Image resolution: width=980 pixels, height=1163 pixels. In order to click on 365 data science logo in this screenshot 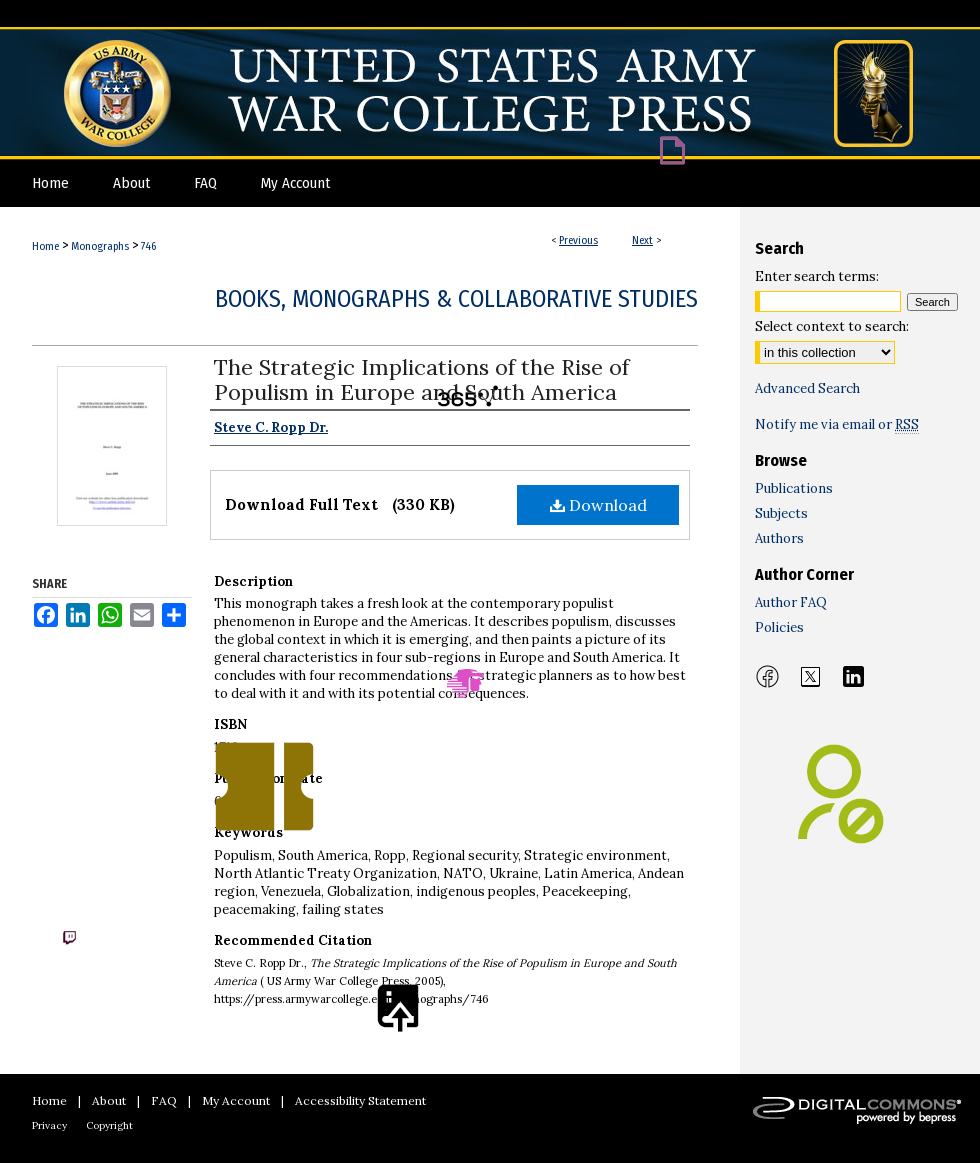, I will do `click(468, 396)`.